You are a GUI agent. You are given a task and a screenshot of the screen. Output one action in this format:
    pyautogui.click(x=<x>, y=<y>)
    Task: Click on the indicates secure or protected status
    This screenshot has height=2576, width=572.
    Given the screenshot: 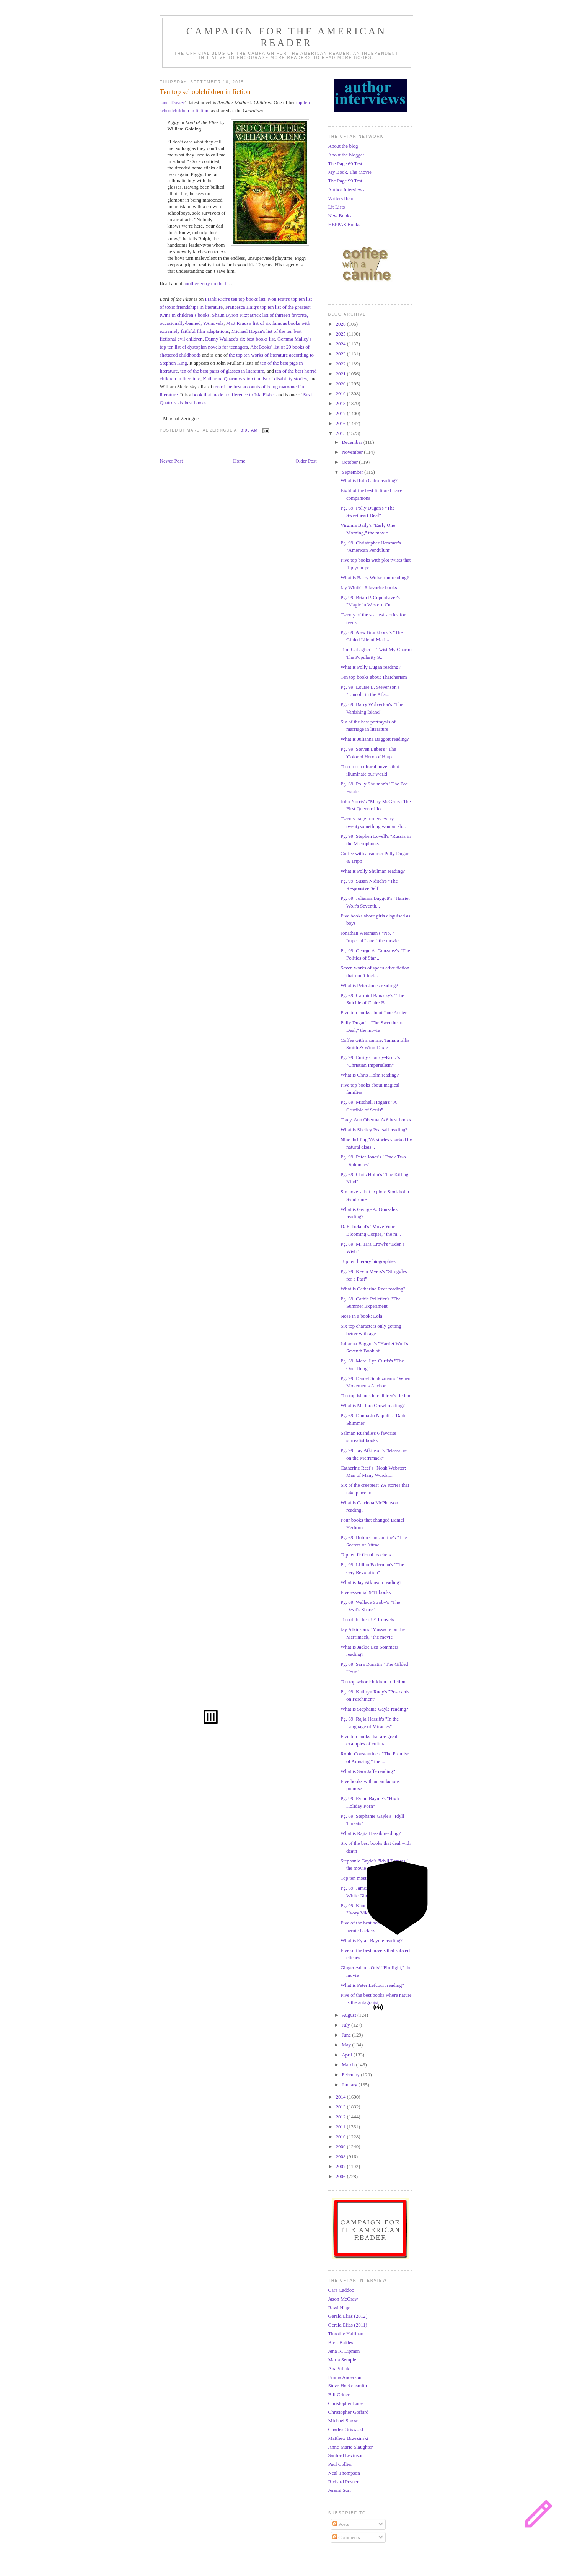 What is the action you would take?
    pyautogui.click(x=397, y=1898)
    